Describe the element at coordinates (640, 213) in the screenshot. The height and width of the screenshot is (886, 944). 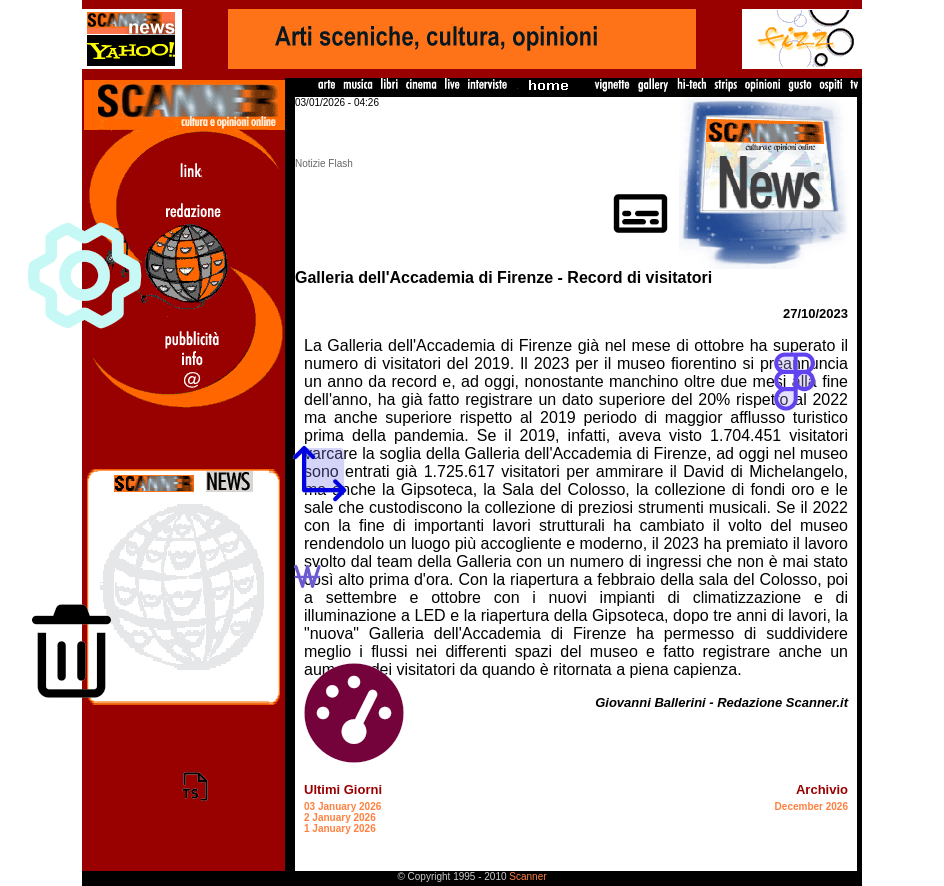
I see `enable or disable subtitles` at that location.